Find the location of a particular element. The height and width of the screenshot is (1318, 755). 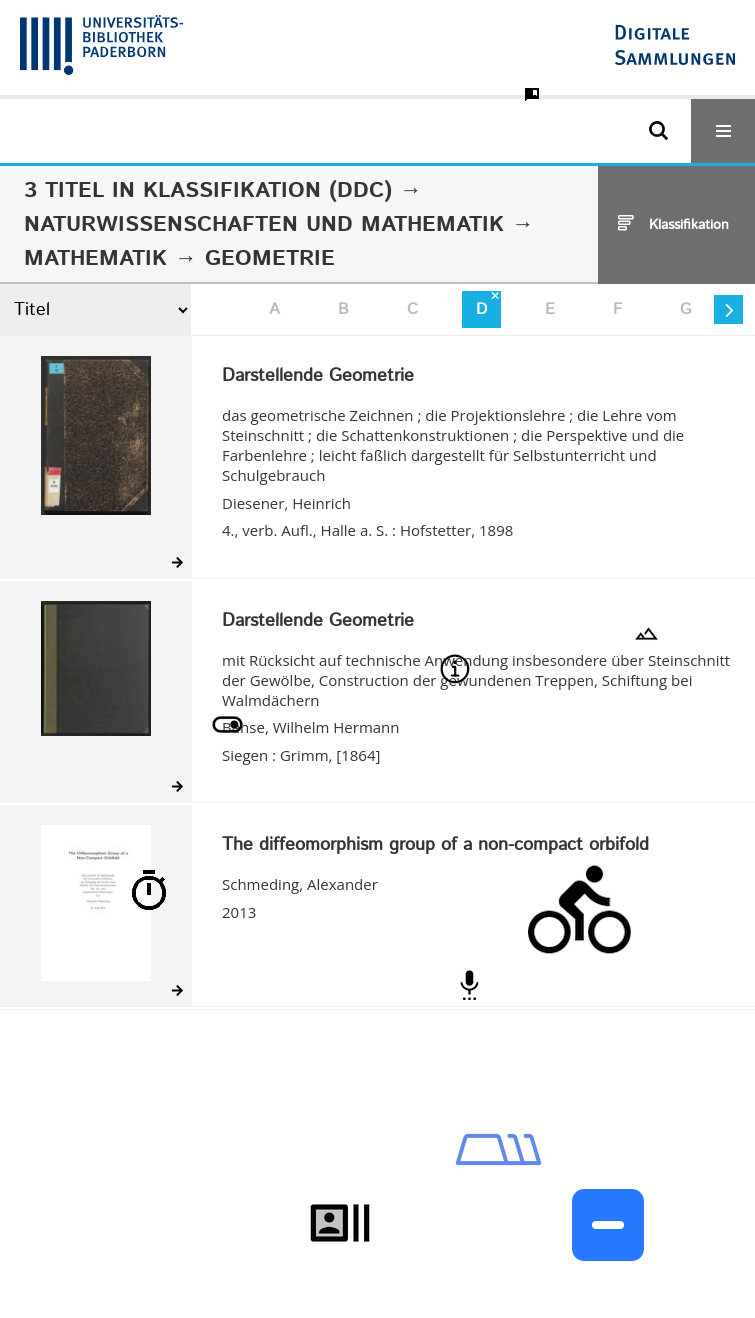

get cycling directions is located at coordinates (579, 910).